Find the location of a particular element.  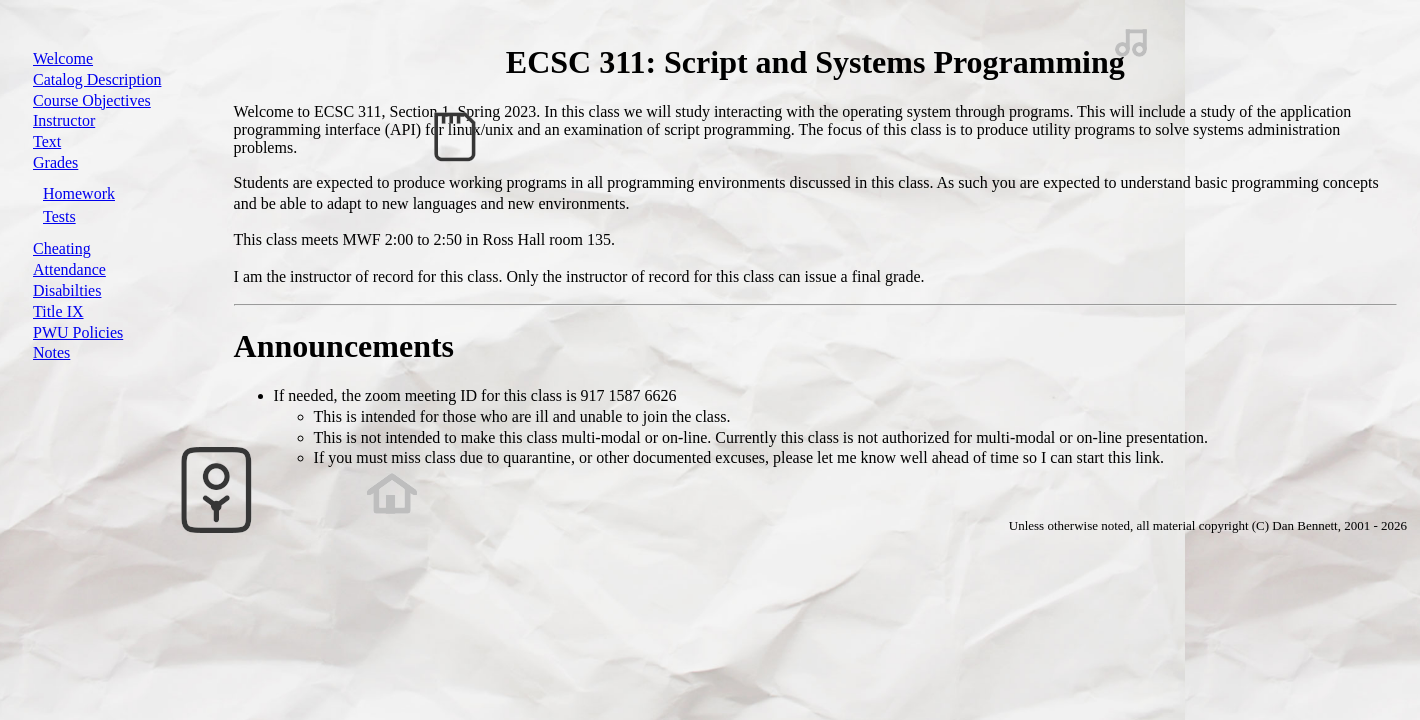

navigate to home screen is located at coordinates (392, 495).